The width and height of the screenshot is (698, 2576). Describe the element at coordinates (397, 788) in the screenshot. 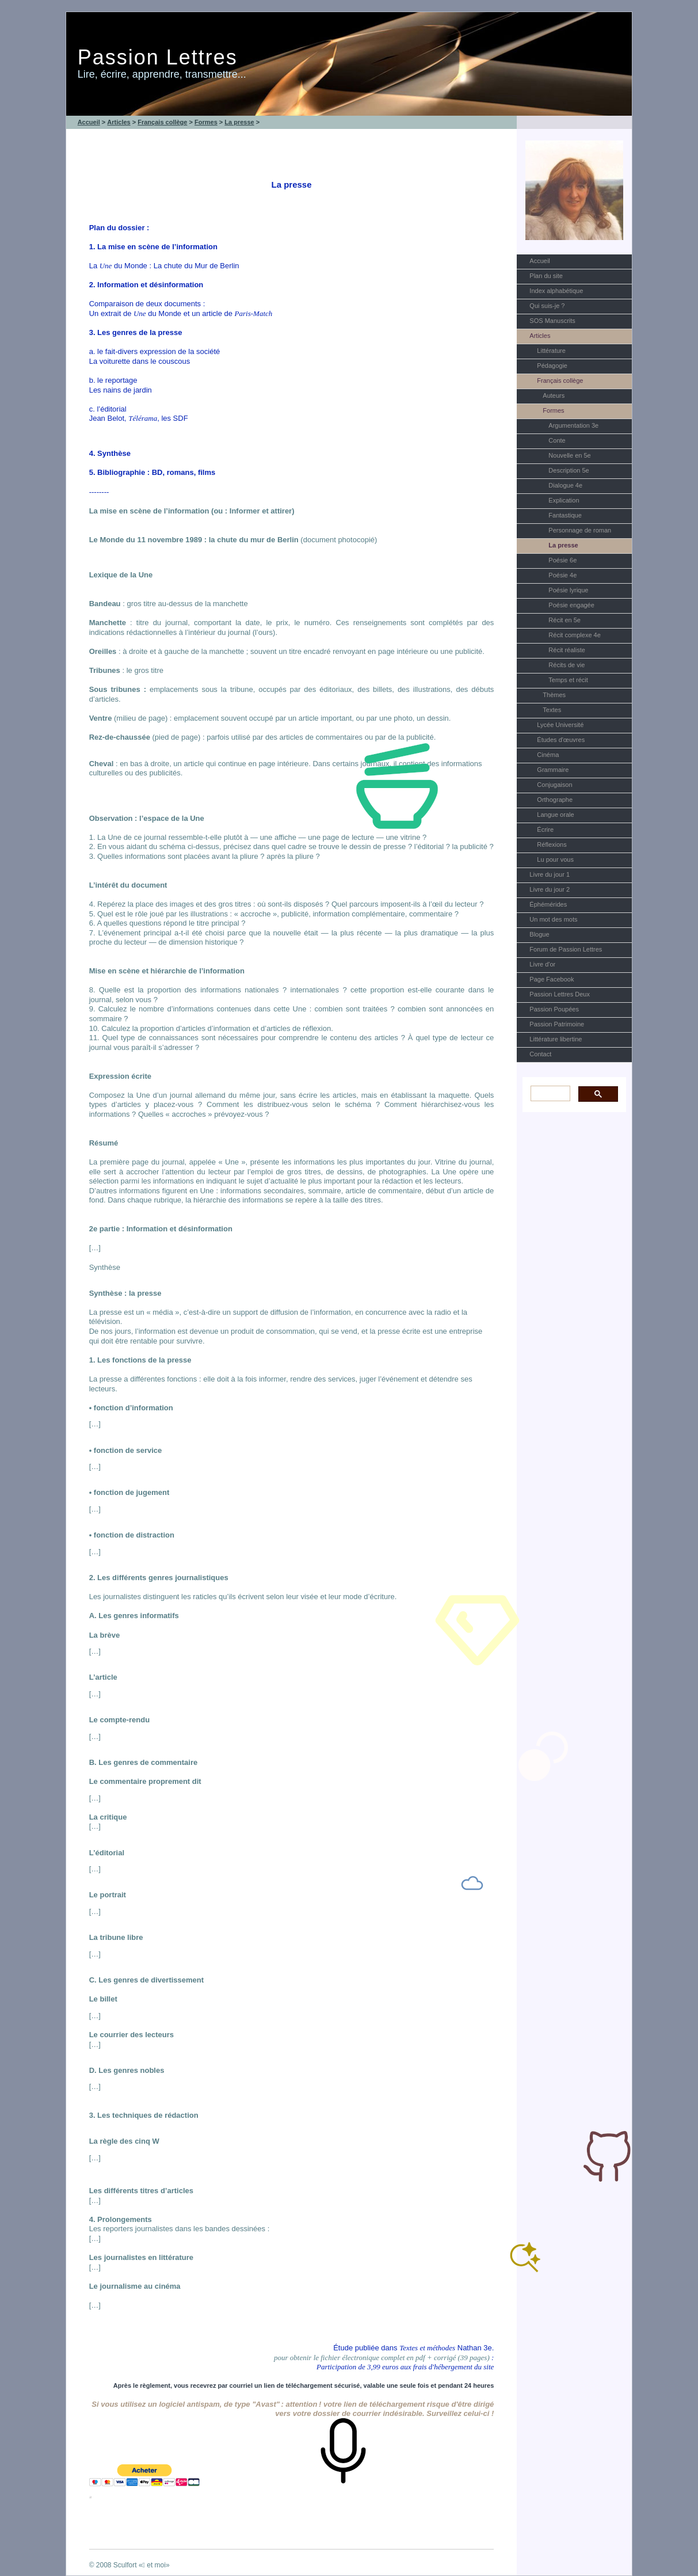

I see `browse asian cuisine restaurants` at that location.